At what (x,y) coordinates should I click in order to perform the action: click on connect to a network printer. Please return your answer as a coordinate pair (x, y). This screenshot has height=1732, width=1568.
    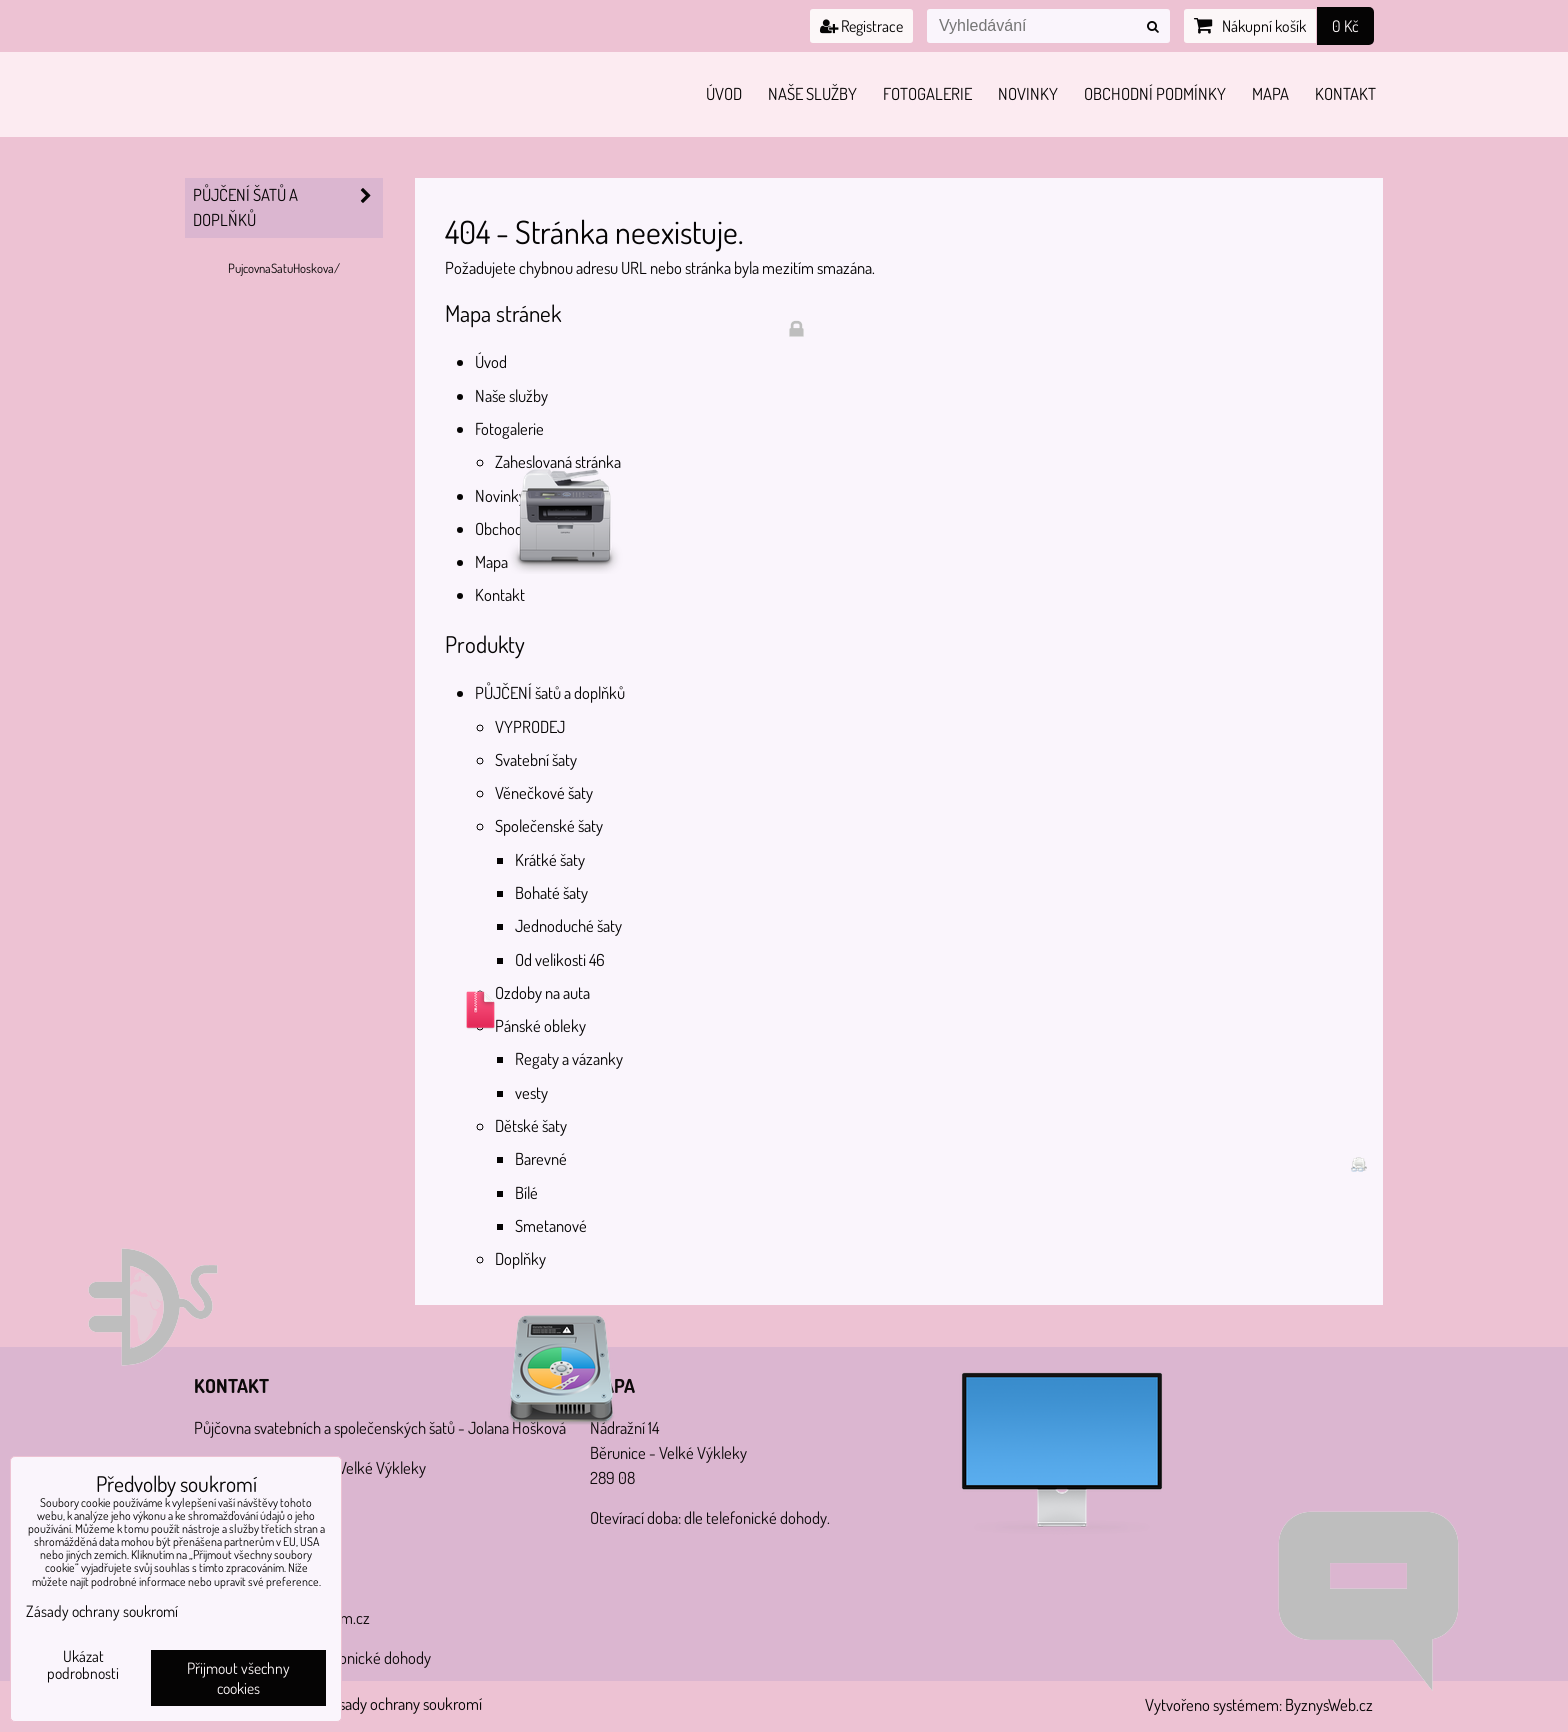
    Looking at the image, I should click on (564, 515).